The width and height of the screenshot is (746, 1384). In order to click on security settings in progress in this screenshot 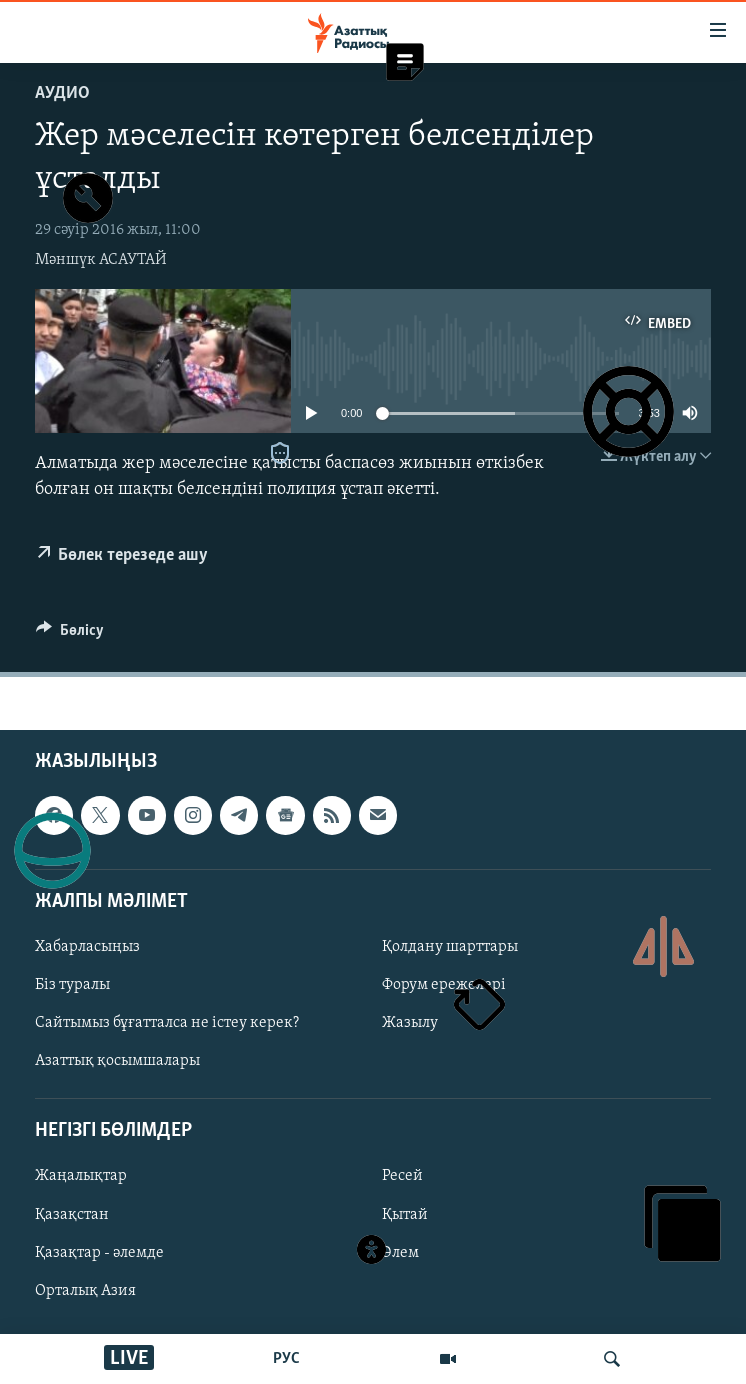, I will do `click(280, 453)`.